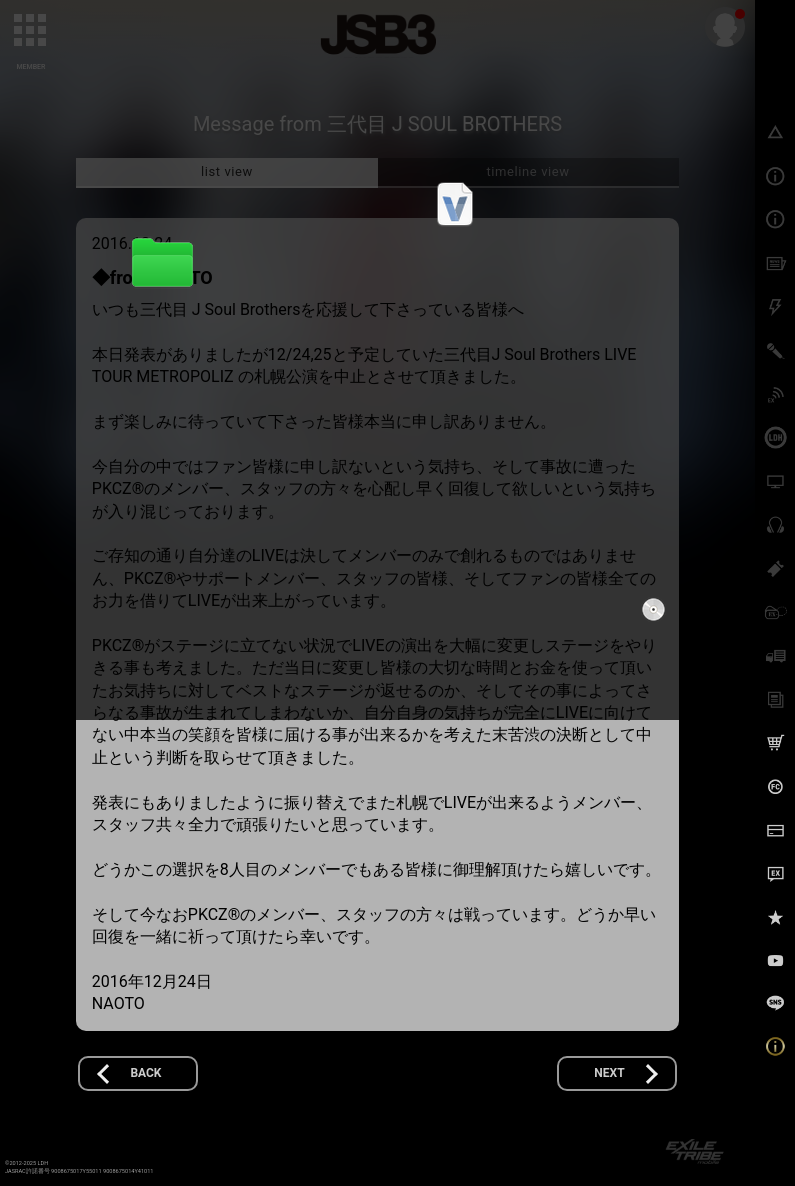 The width and height of the screenshot is (795, 1186). Describe the element at coordinates (455, 204) in the screenshot. I see `a v programming language source file` at that location.